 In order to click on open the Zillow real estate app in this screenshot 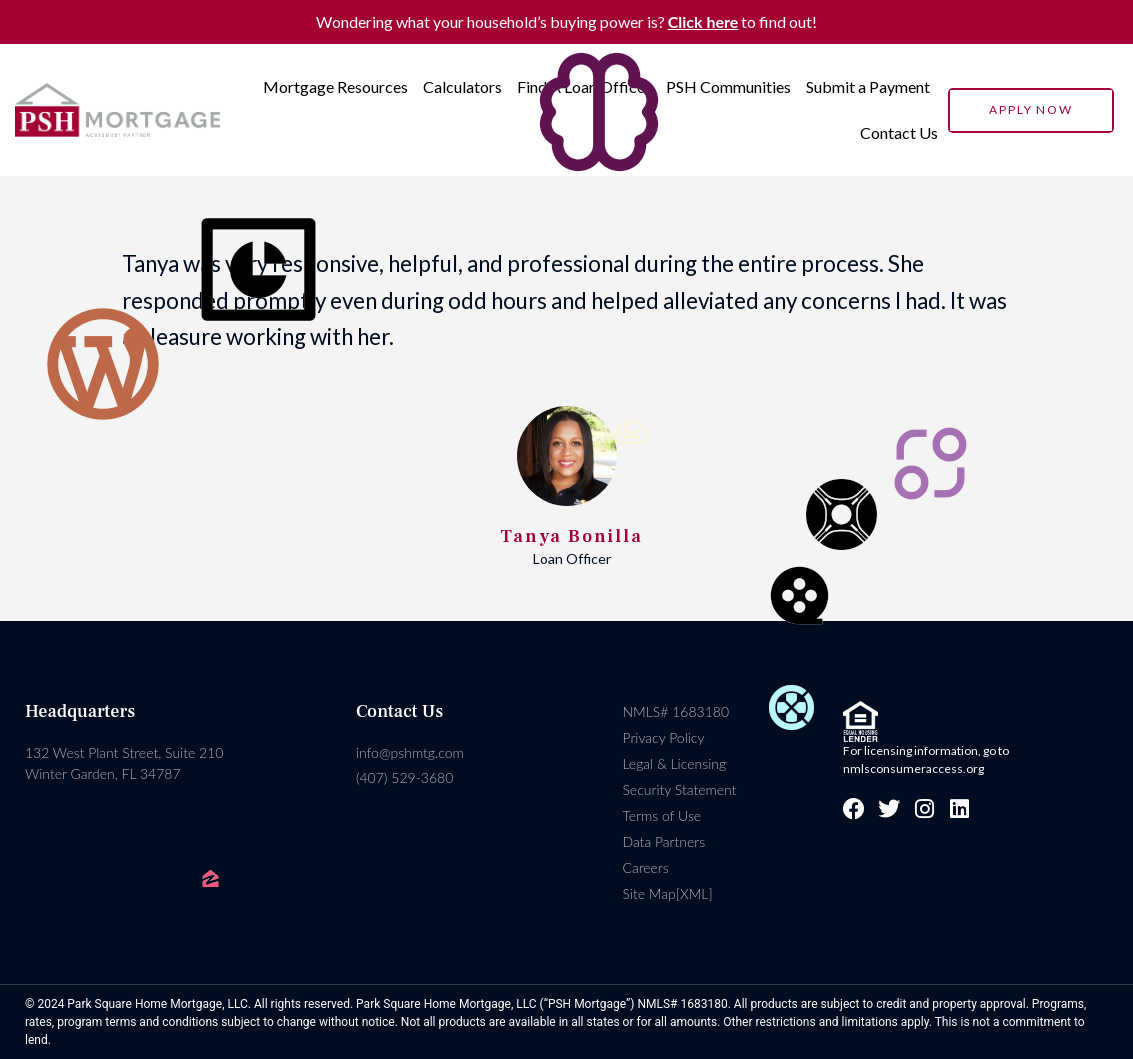, I will do `click(210, 878)`.